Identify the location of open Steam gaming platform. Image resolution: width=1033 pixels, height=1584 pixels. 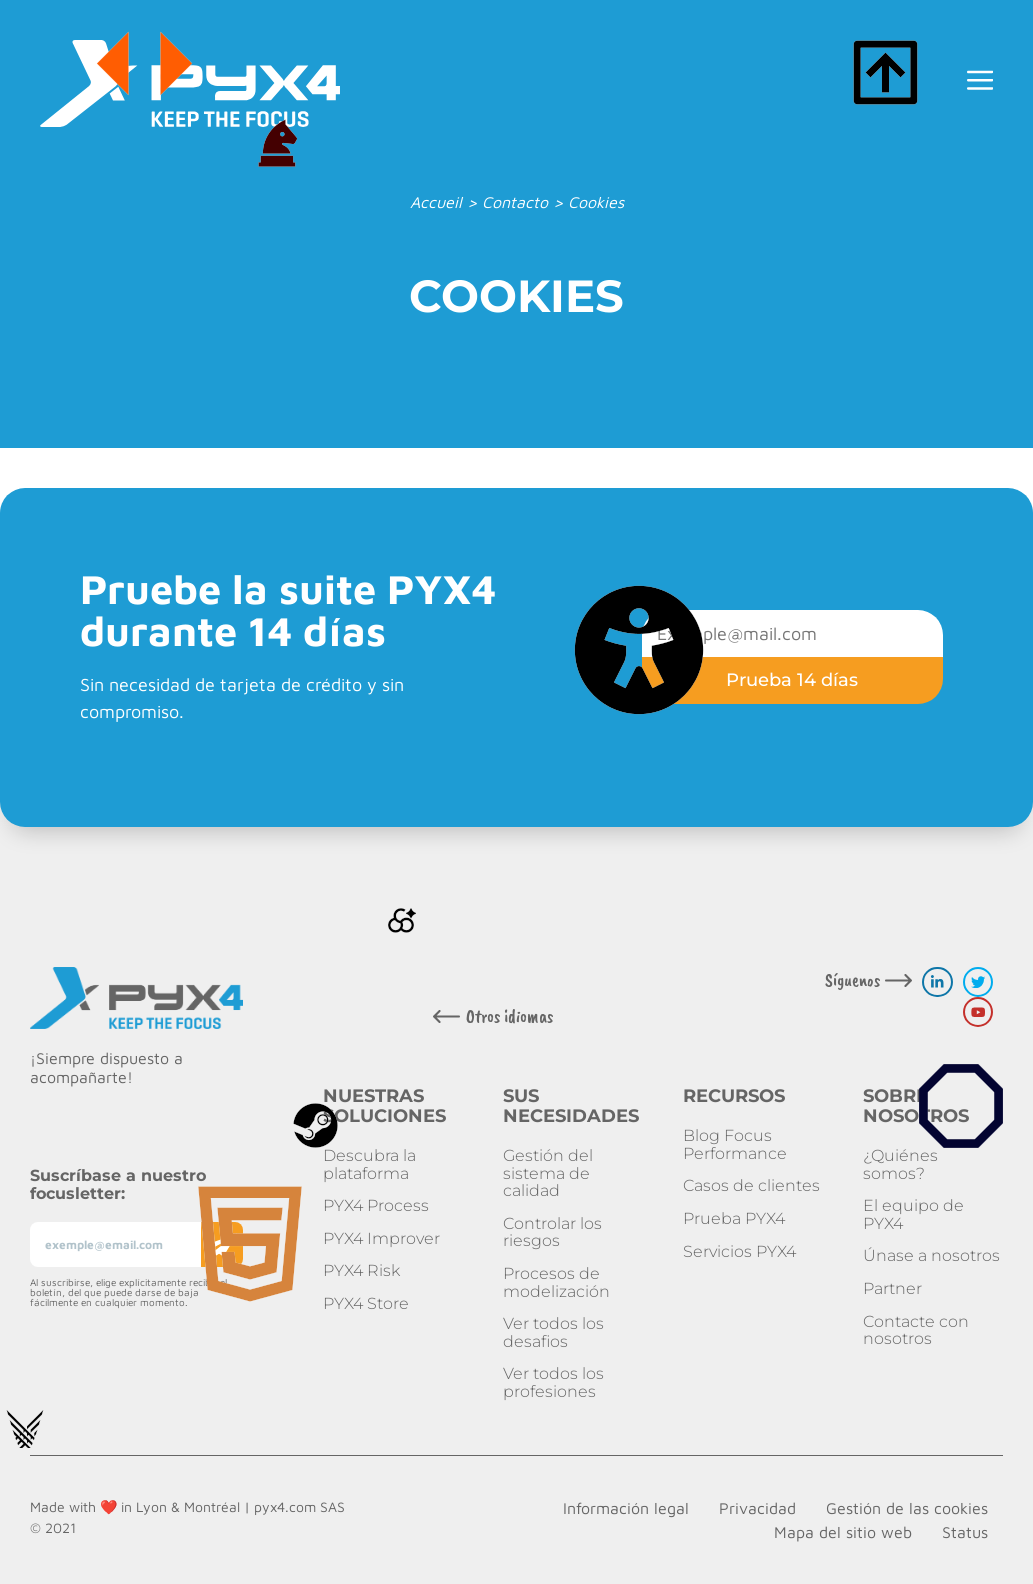
(315, 1125).